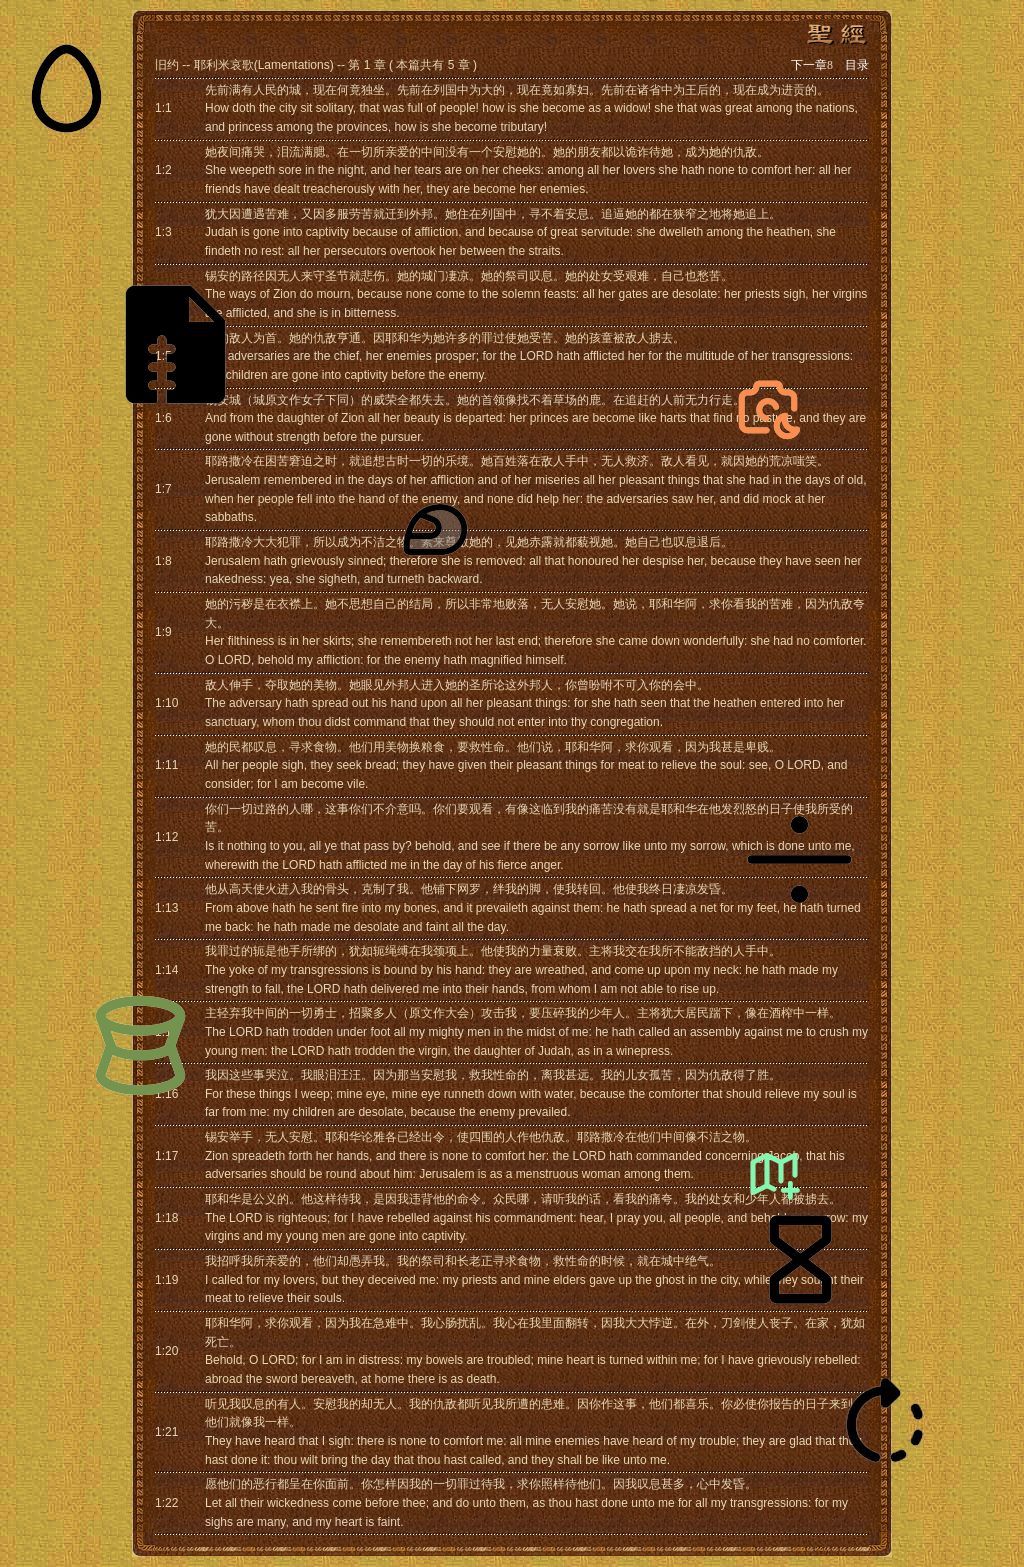 Image resolution: width=1024 pixels, height=1567 pixels. What do you see at coordinates (140, 1045) in the screenshot?
I see `diabolo toy or juggling equipment icon` at bounding box center [140, 1045].